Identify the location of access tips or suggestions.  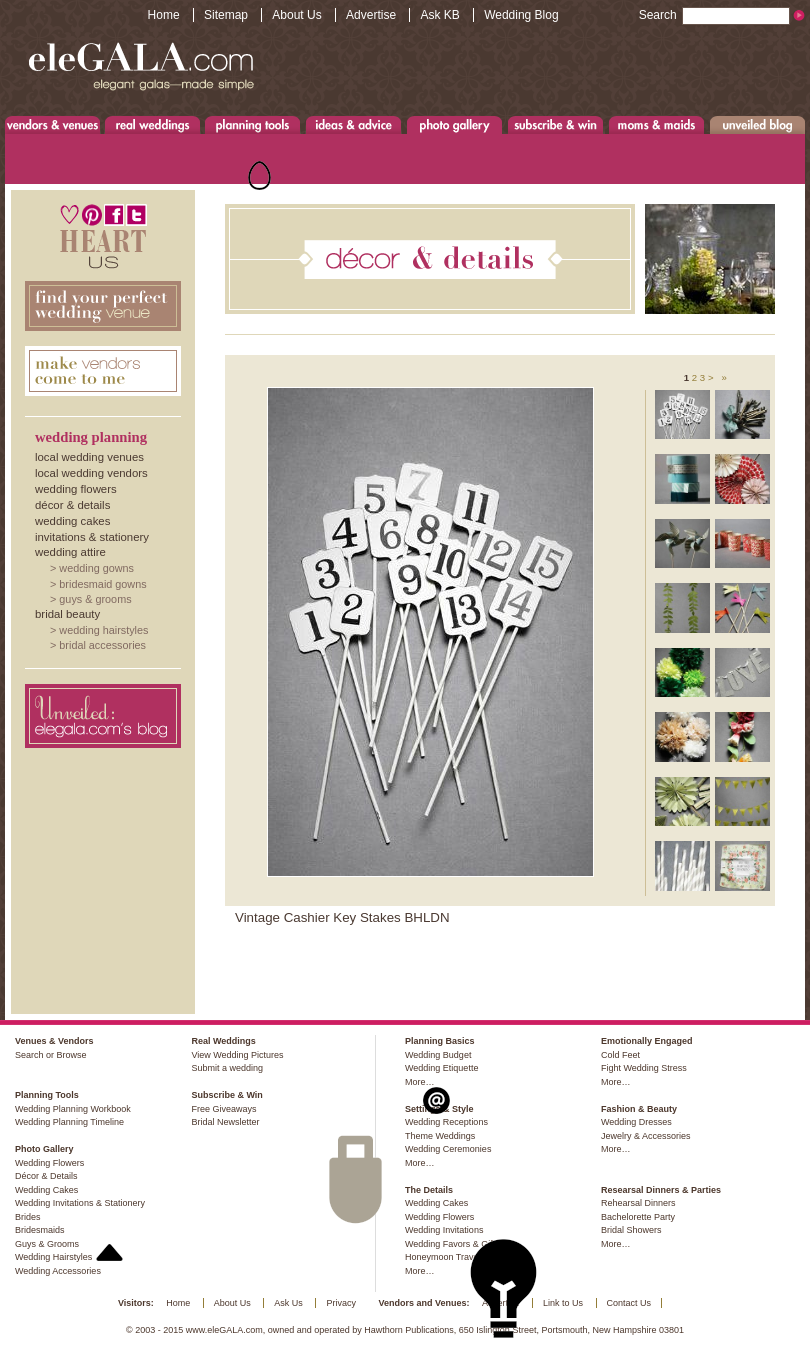
(503, 1288).